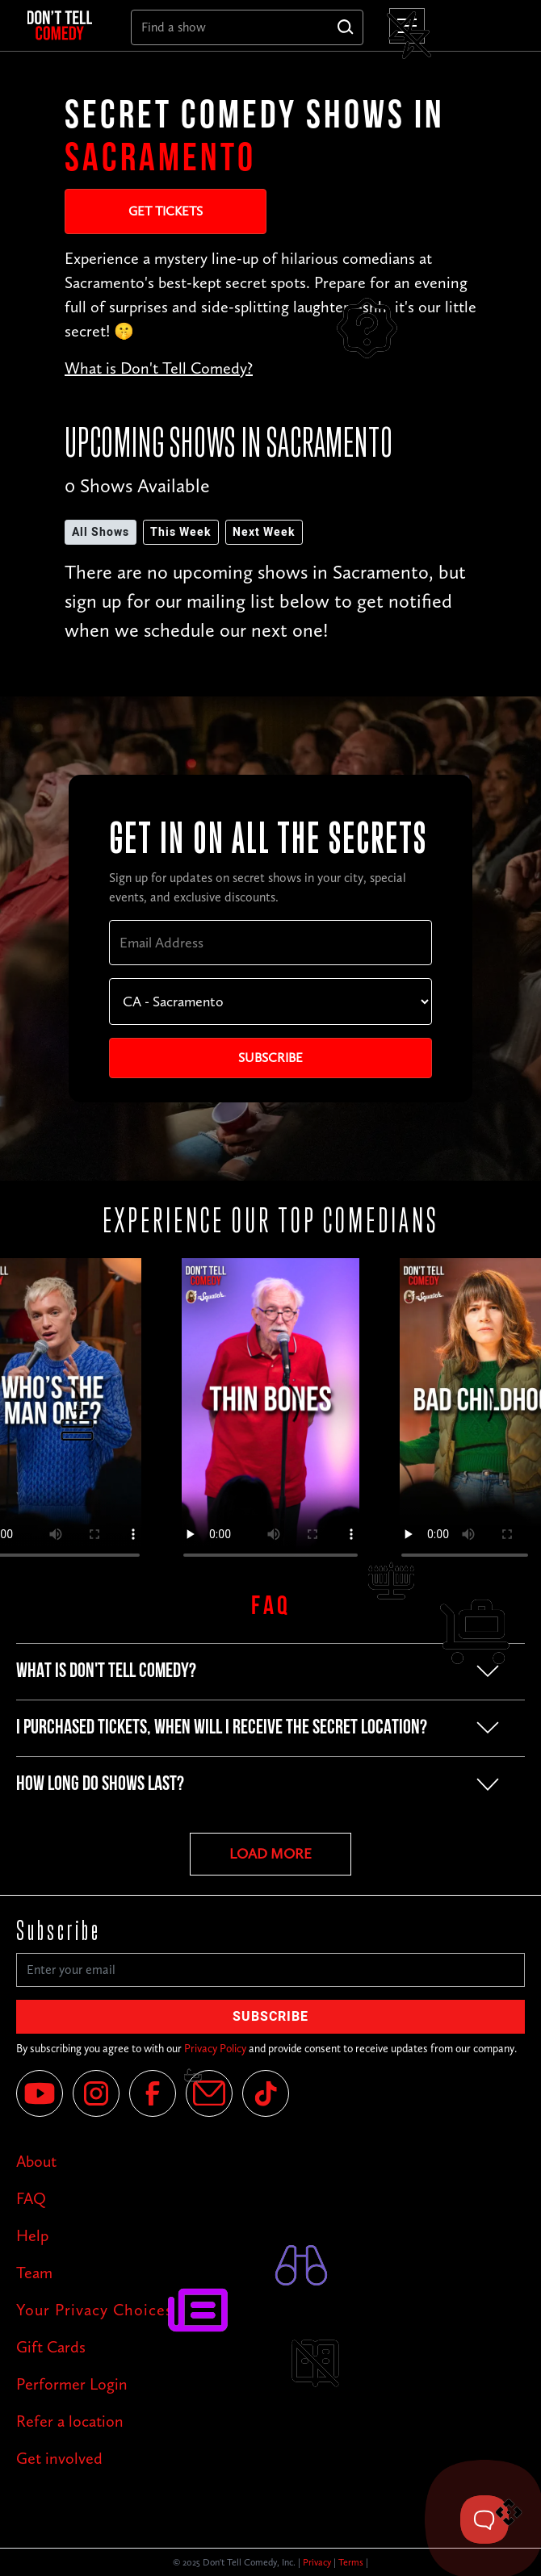  What do you see at coordinates (77, 1425) in the screenshot?
I see `add a new row above` at bounding box center [77, 1425].